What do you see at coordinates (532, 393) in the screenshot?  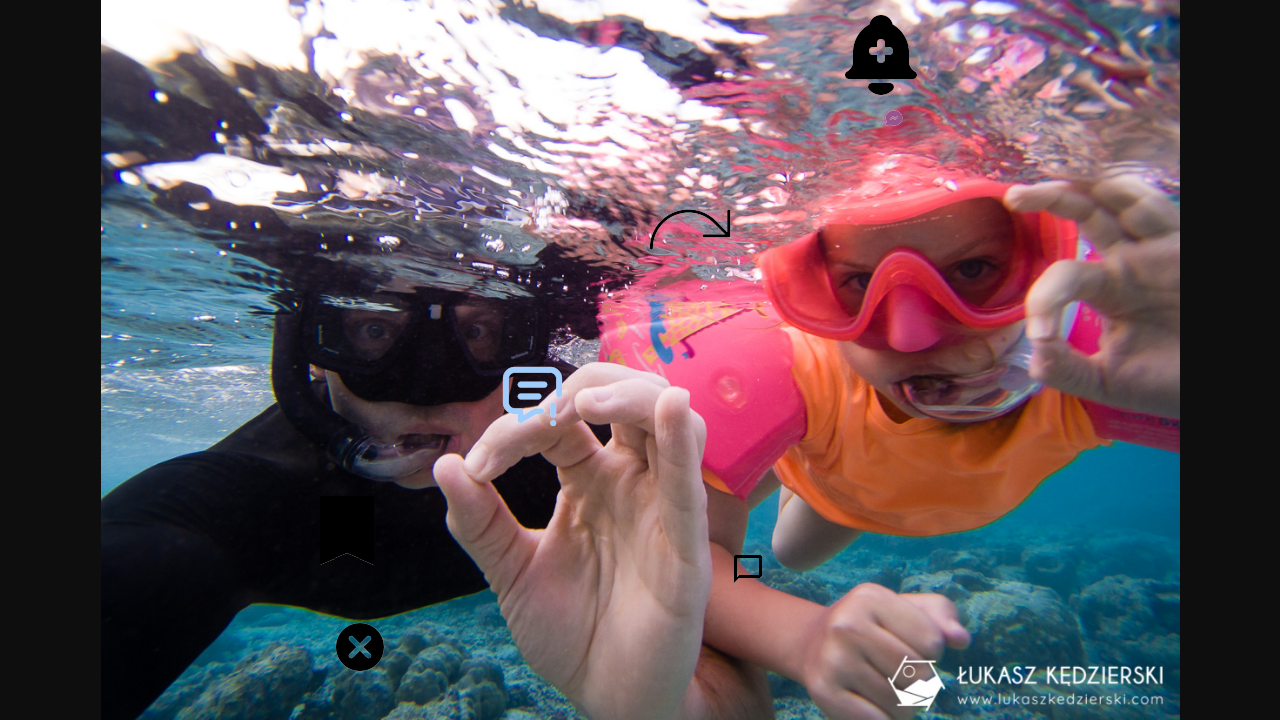 I see `message requires attention or action` at bounding box center [532, 393].